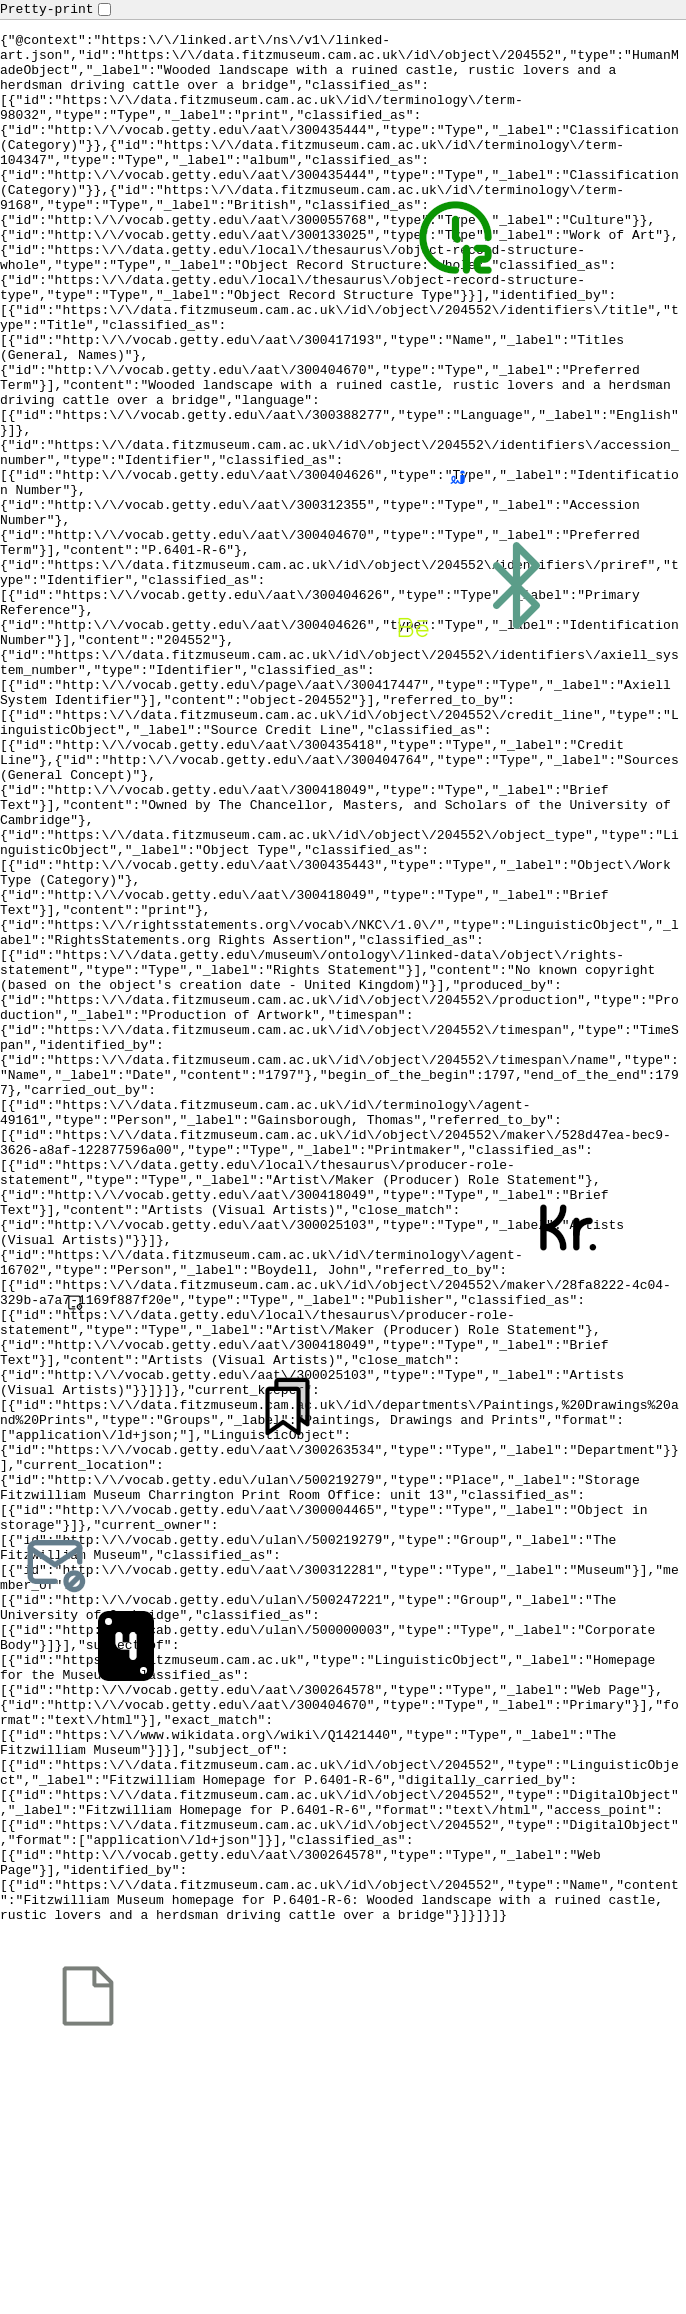 This screenshot has width=686, height=2314. What do you see at coordinates (412, 627) in the screenshot?
I see `visit behance portfolio` at bounding box center [412, 627].